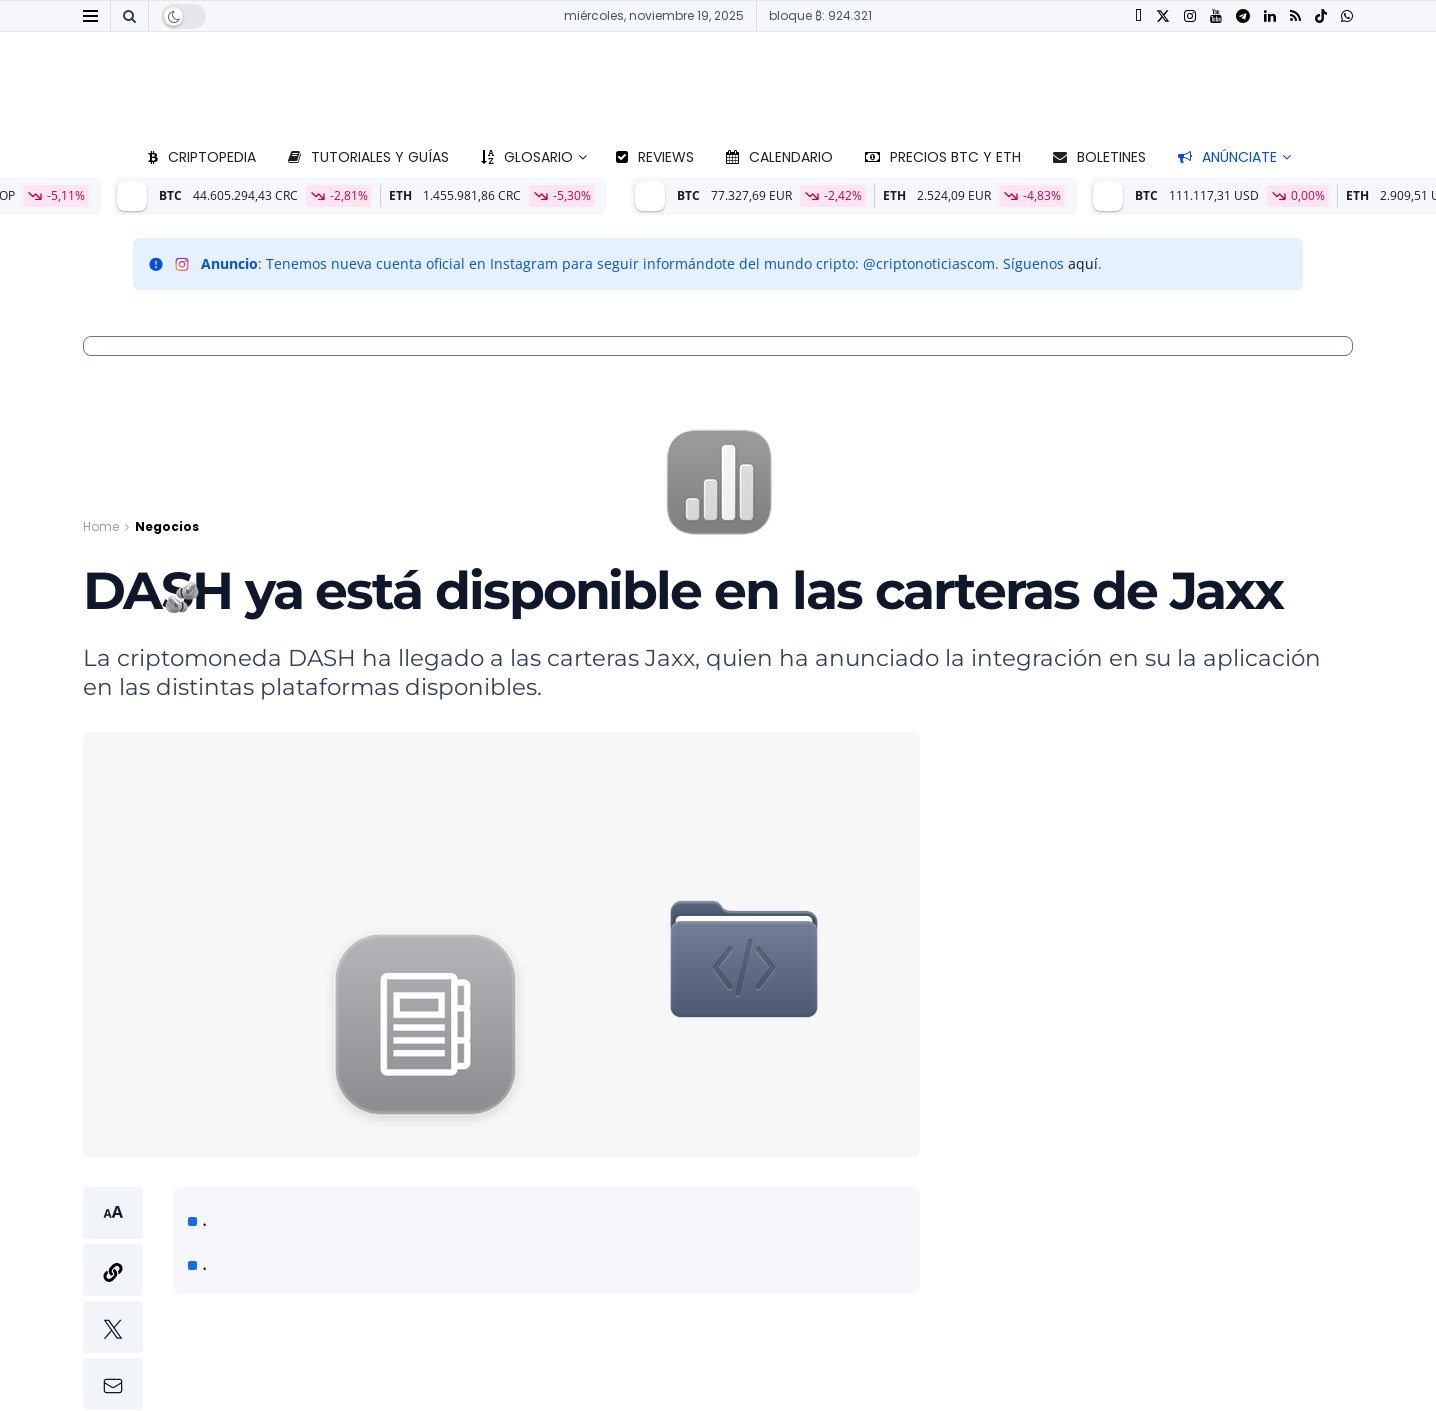 The width and height of the screenshot is (1436, 1411). I want to click on open numbers spreadsheet app, so click(719, 482).